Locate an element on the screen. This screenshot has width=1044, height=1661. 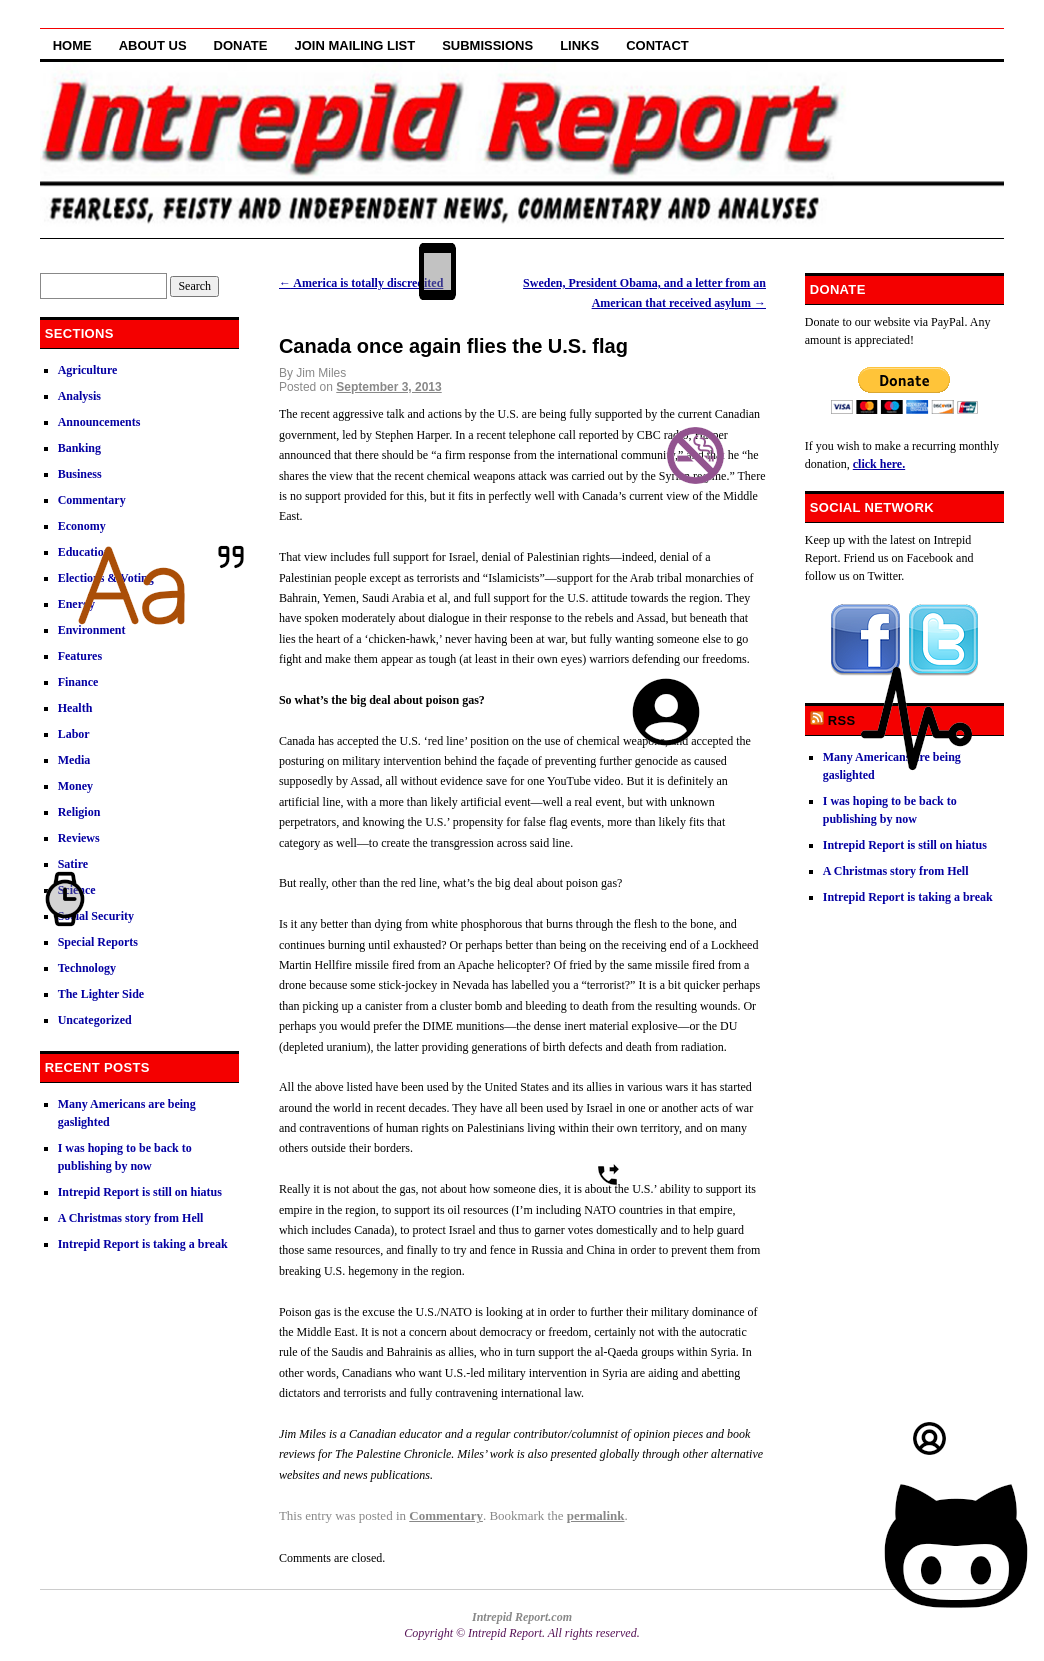
view time or clock settings is located at coordinates (65, 899).